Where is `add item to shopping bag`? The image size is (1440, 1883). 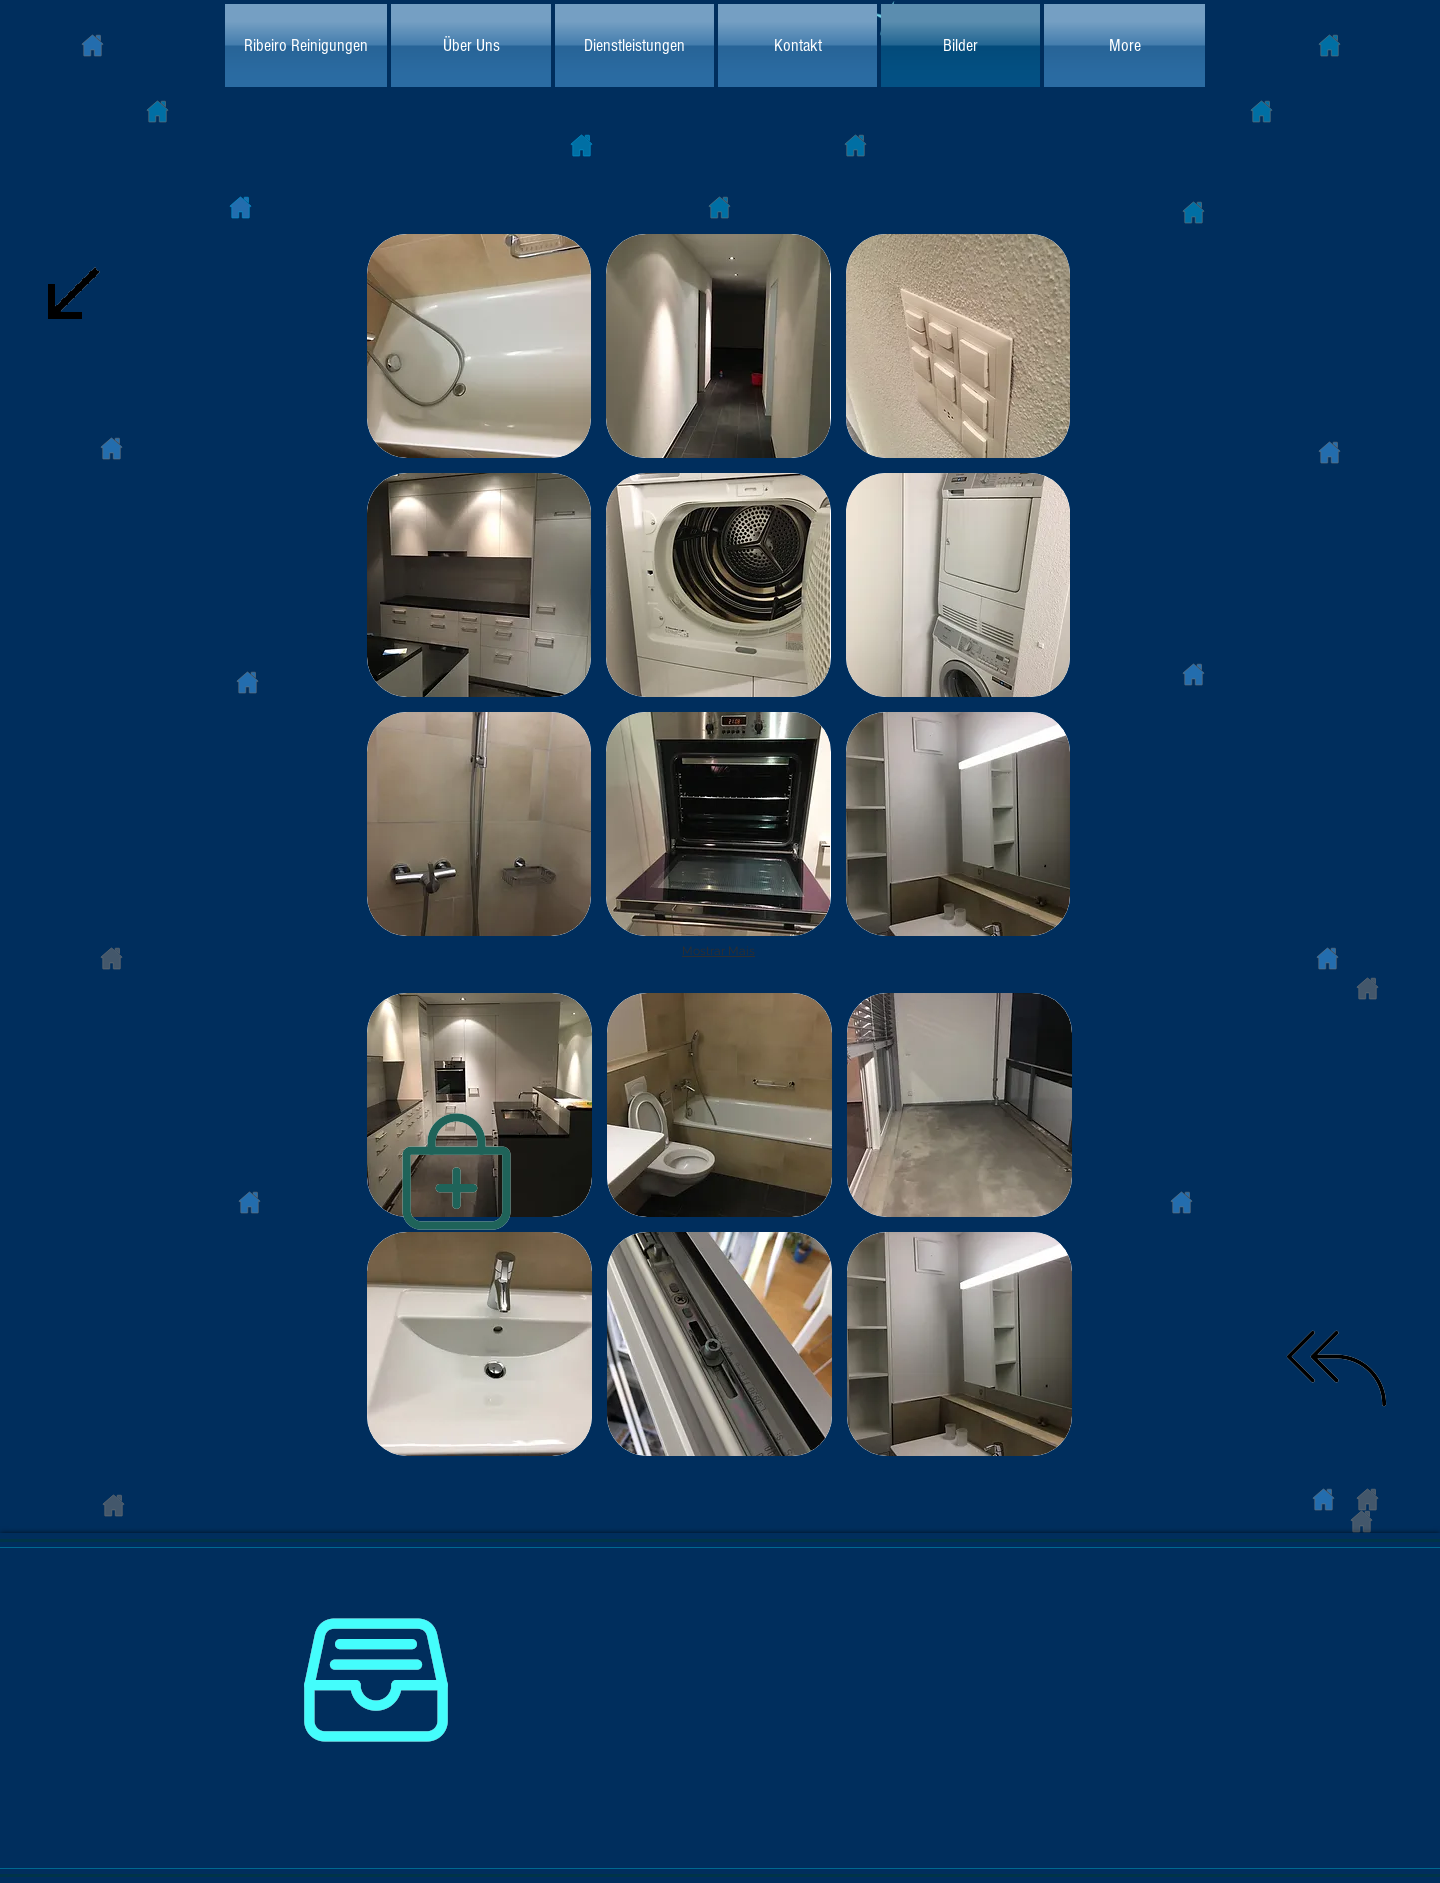
add item to shopping bag is located at coordinates (456, 1171).